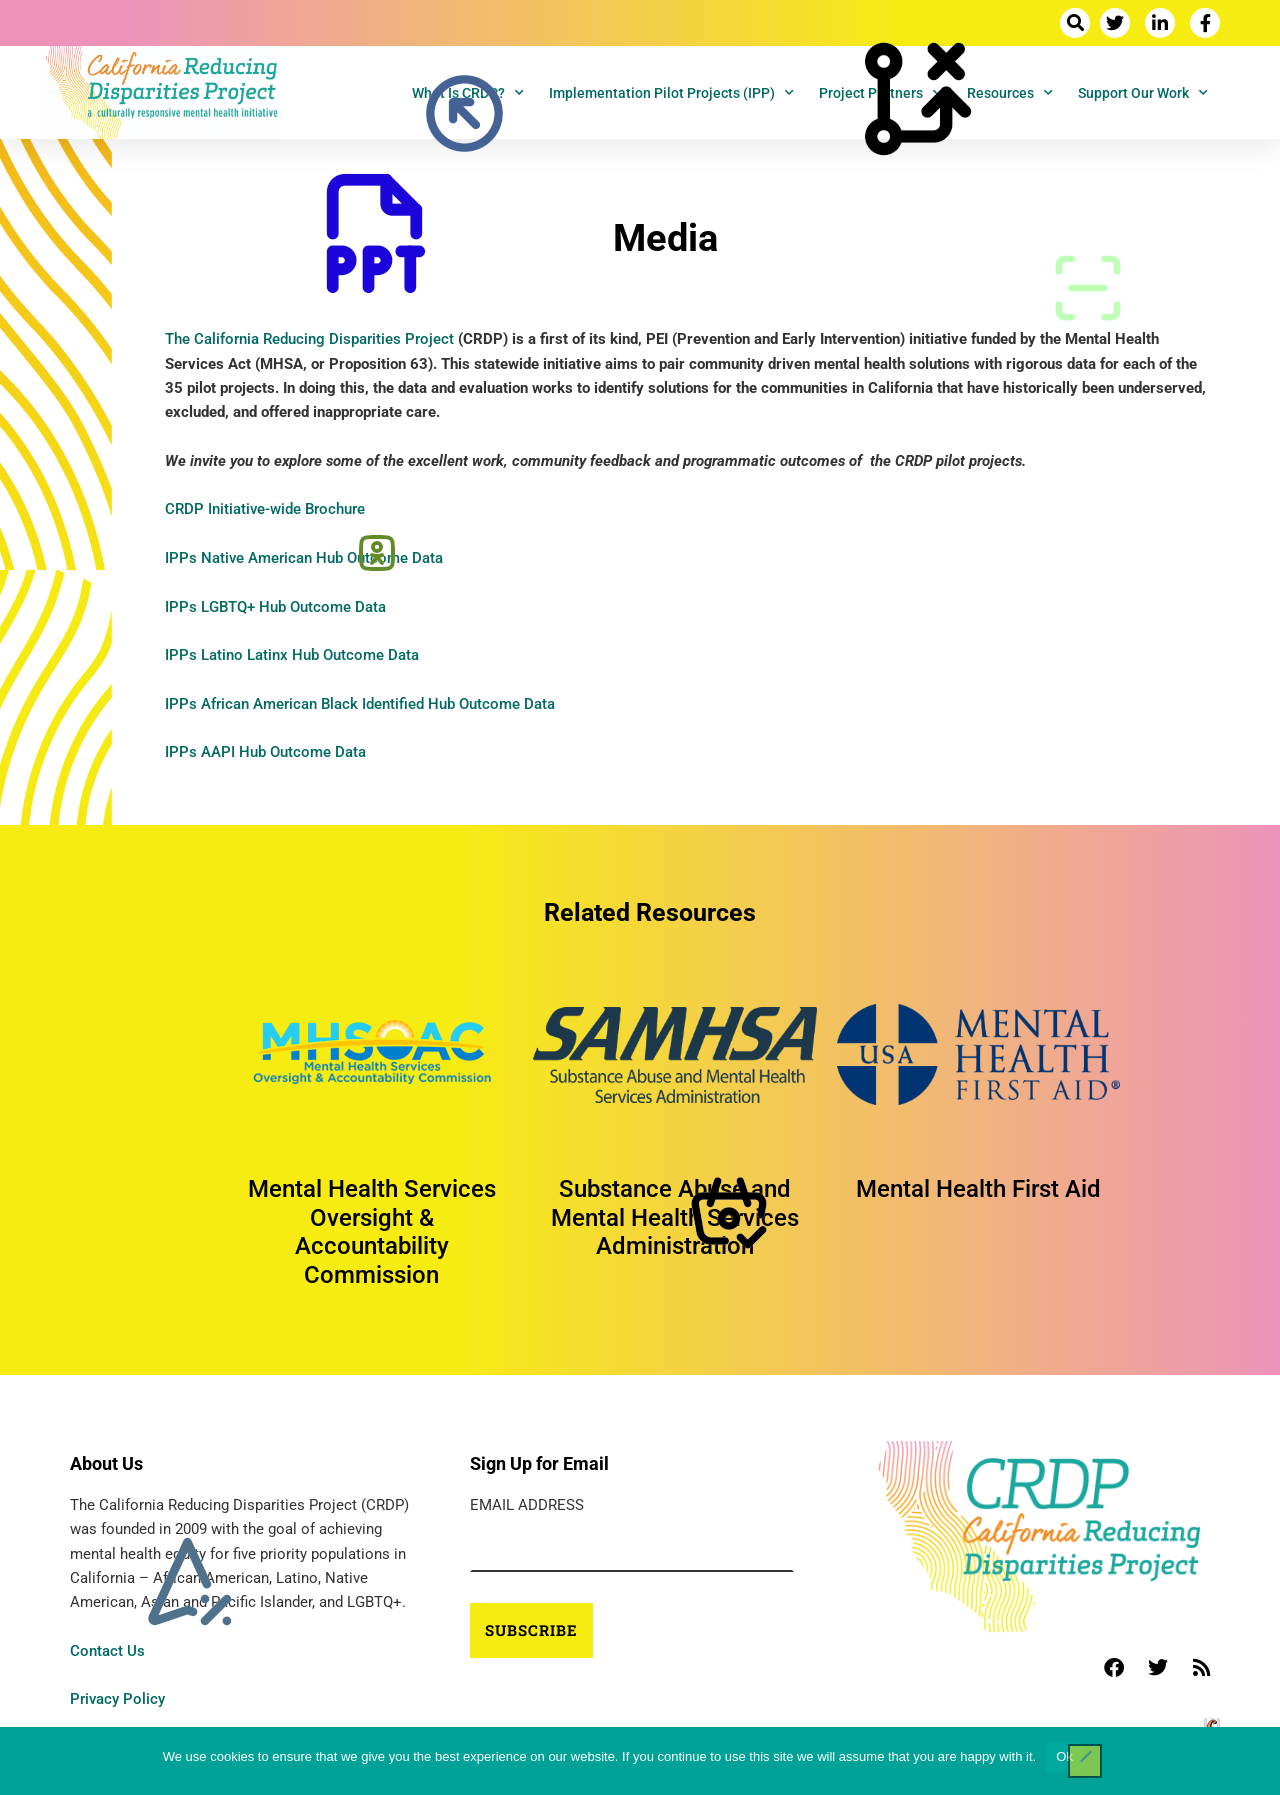 The width and height of the screenshot is (1280, 1795). Describe the element at coordinates (464, 113) in the screenshot. I see `navigate back to previous screen` at that location.